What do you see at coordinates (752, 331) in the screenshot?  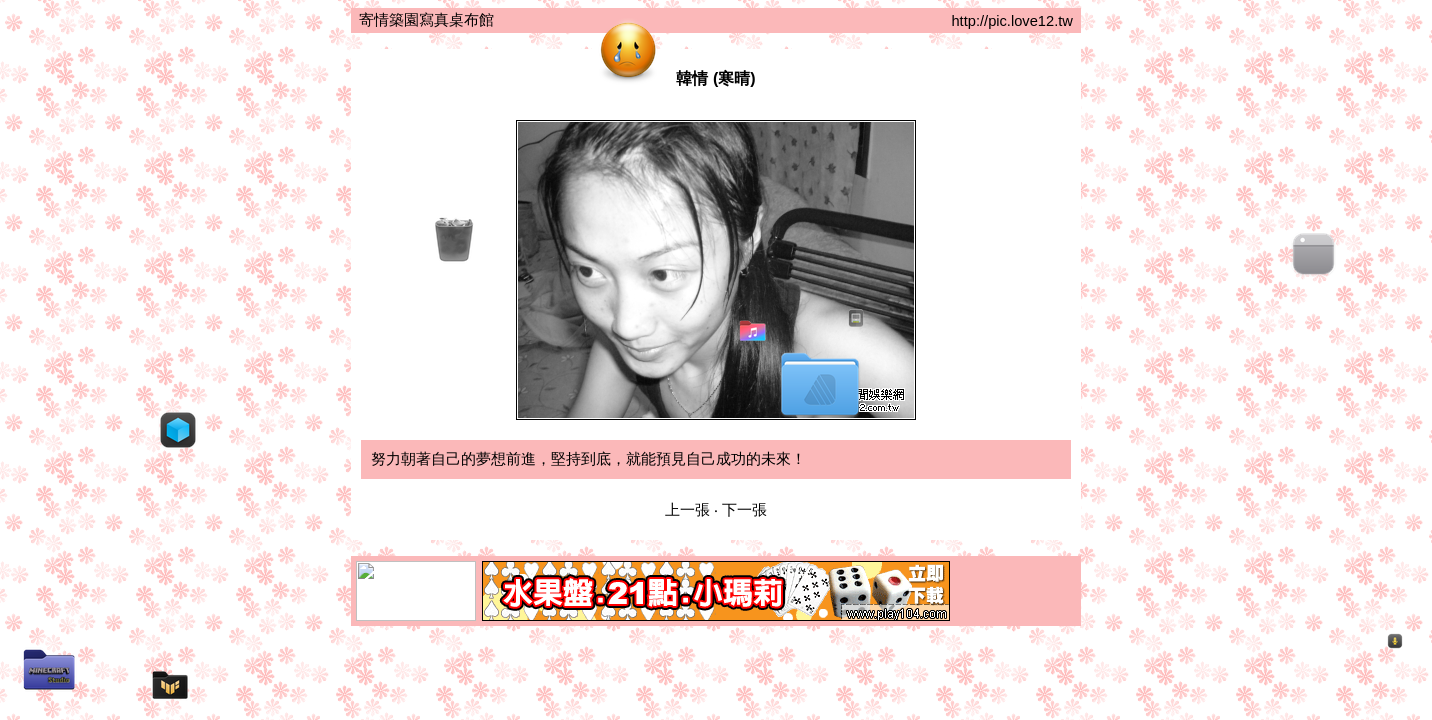 I see `open apple music folder` at bounding box center [752, 331].